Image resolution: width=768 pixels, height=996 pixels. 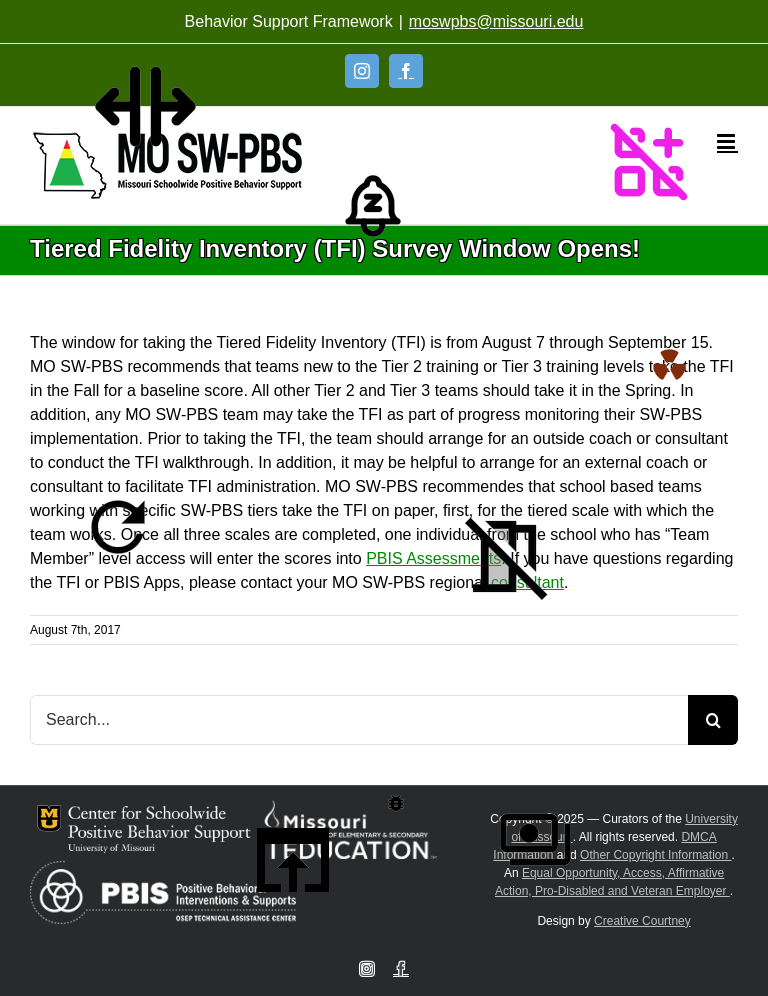 I want to click on apps or widgets are disabled, so click(x=649, y=162).